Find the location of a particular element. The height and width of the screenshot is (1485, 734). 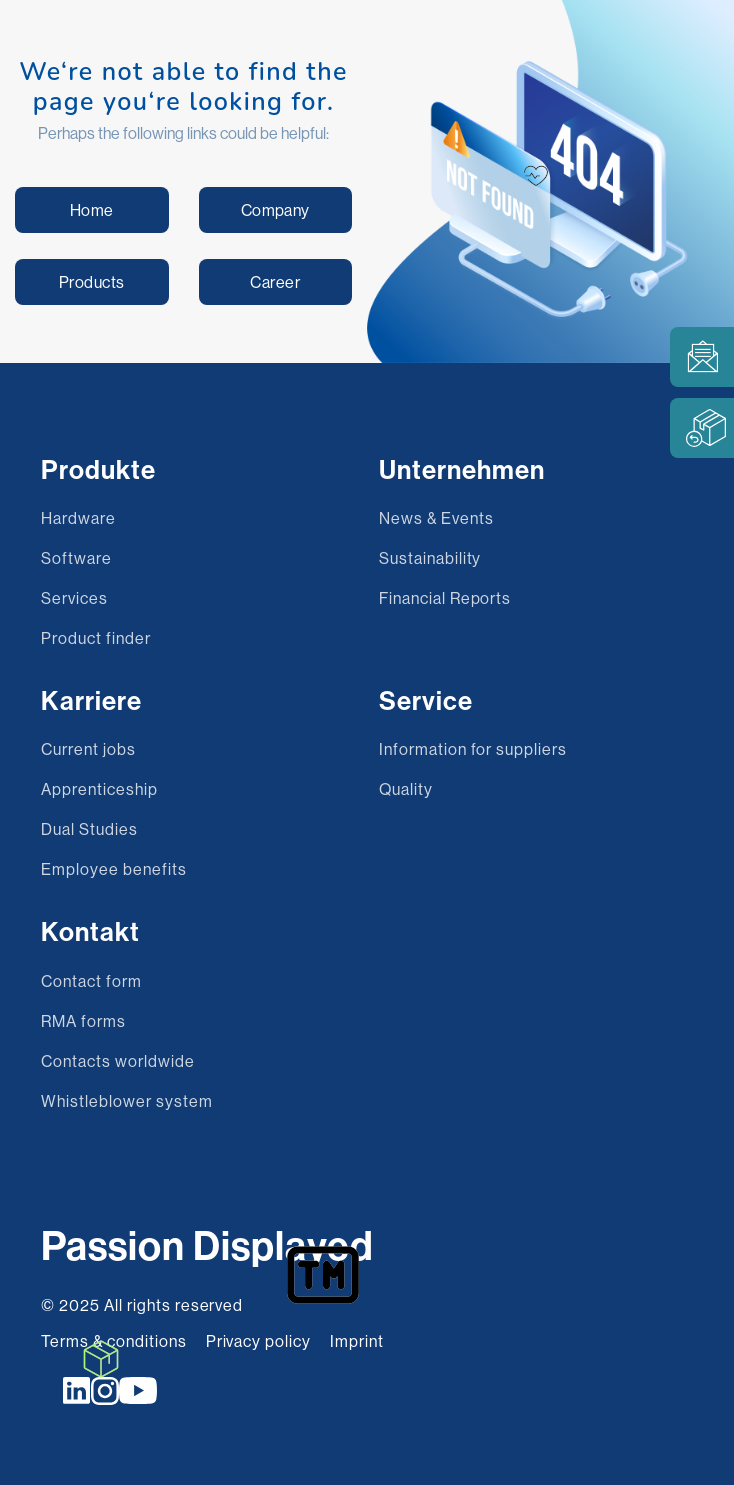

view package or shipment details is located at coordinates (101, 1359).